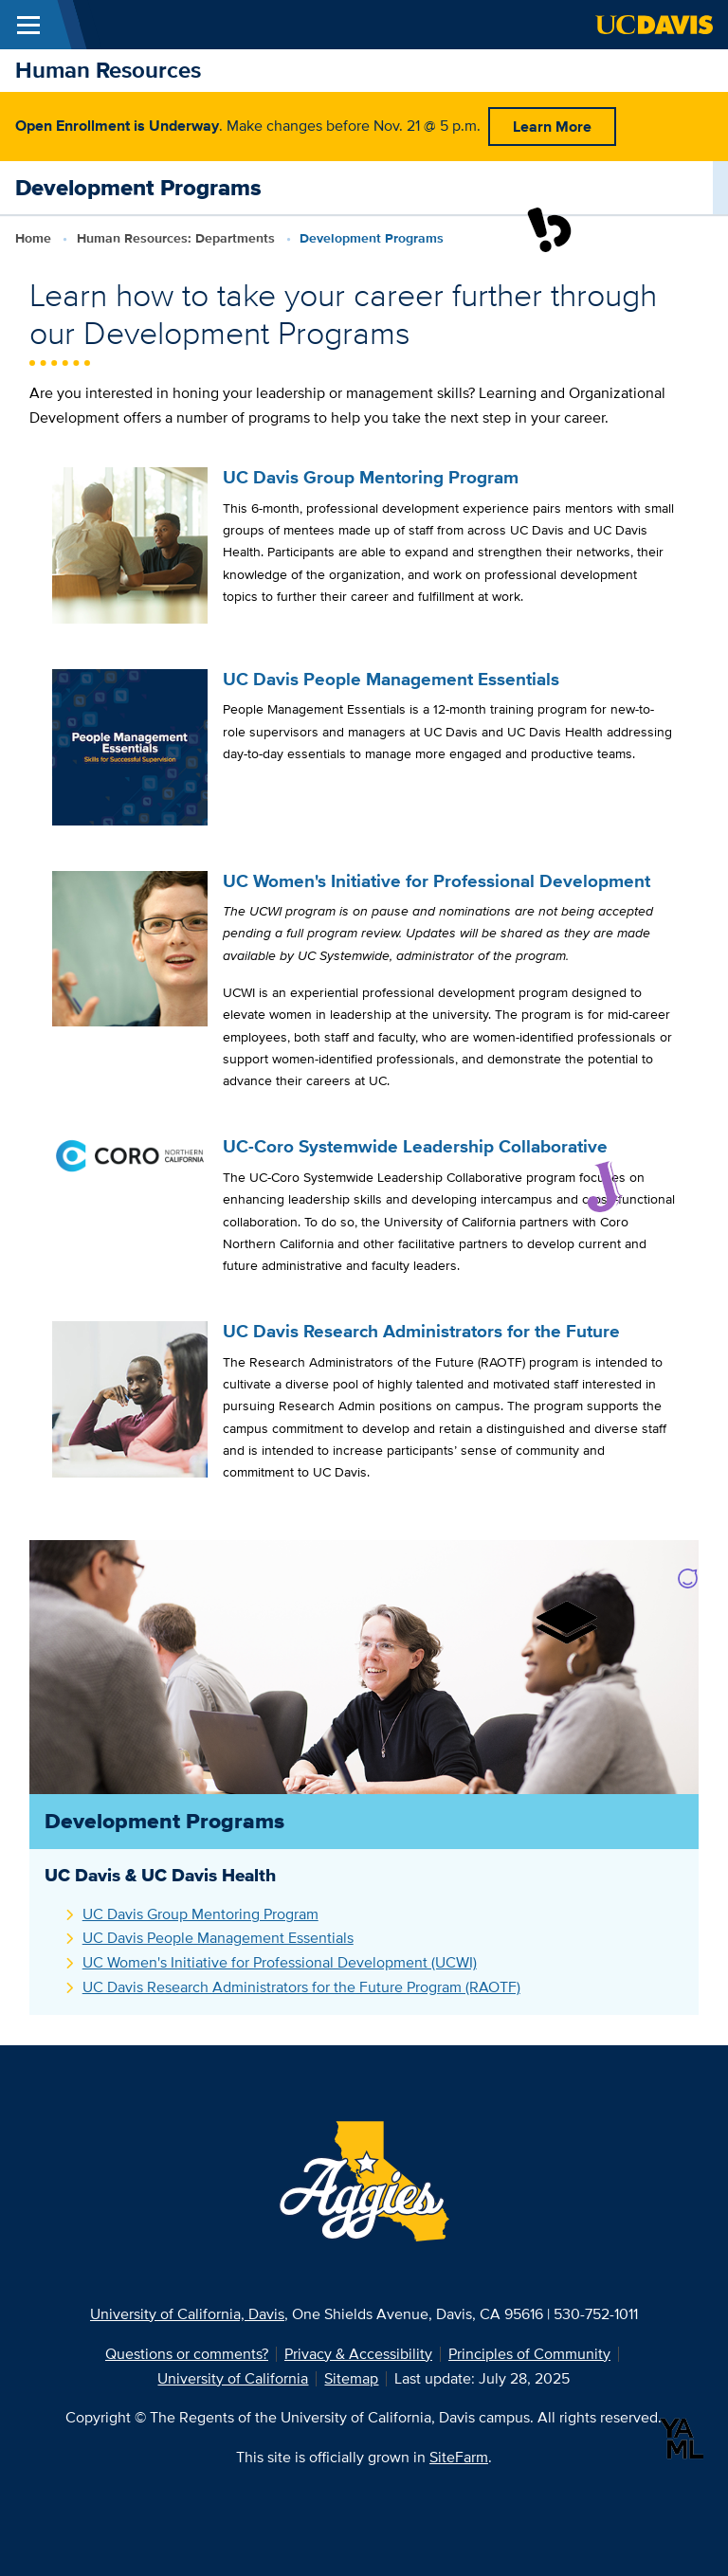 This screenshot has width=728, height=2576. I want to click on open the Bukalapak app, so click(549, 229).